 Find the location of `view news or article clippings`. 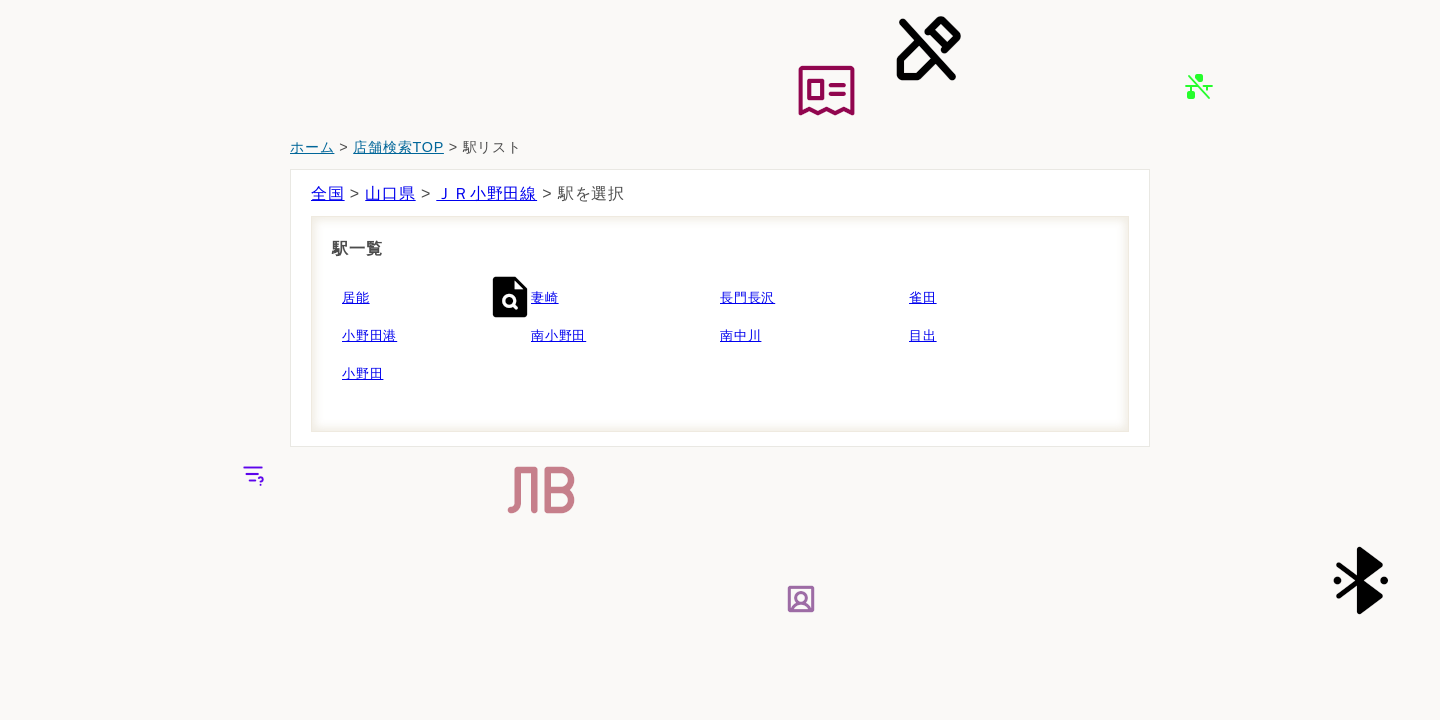

view news or article clippings is located at coordinates (826, 89).